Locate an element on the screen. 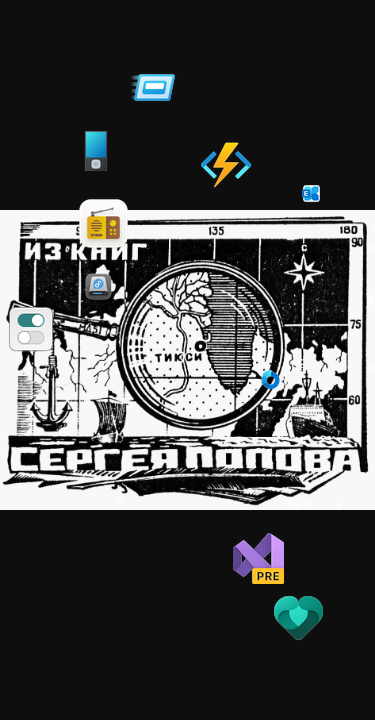 The height and width of the screenshot is (720, 375). open shortwave radio streaming app is located at coordinates (103, 223).